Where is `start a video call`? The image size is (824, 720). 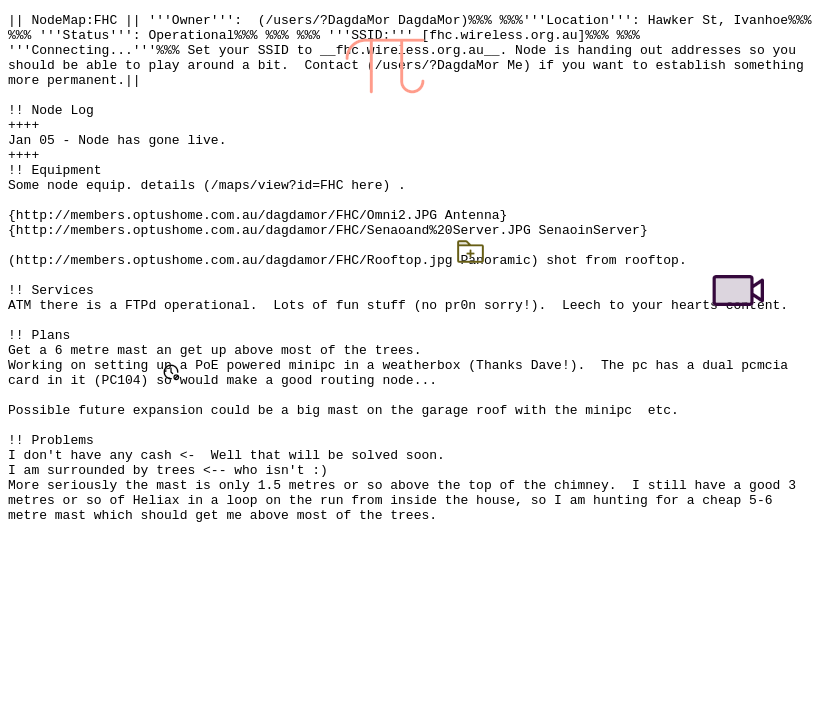 start a video call is located at coordinates (736, 290).